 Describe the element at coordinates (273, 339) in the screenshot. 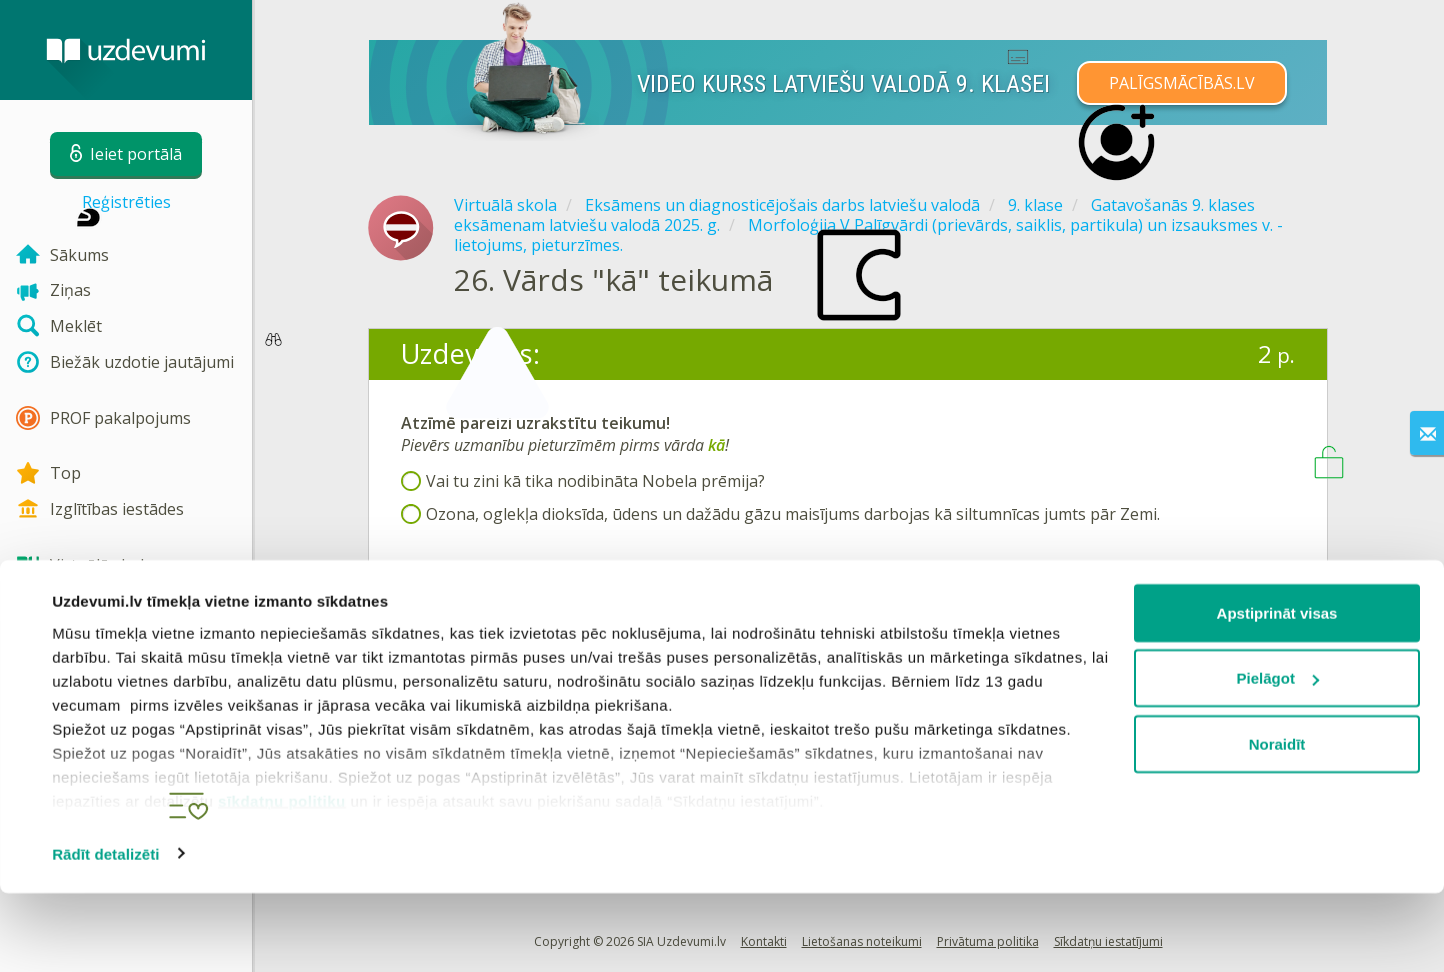

I see `search or explore content` at that location.